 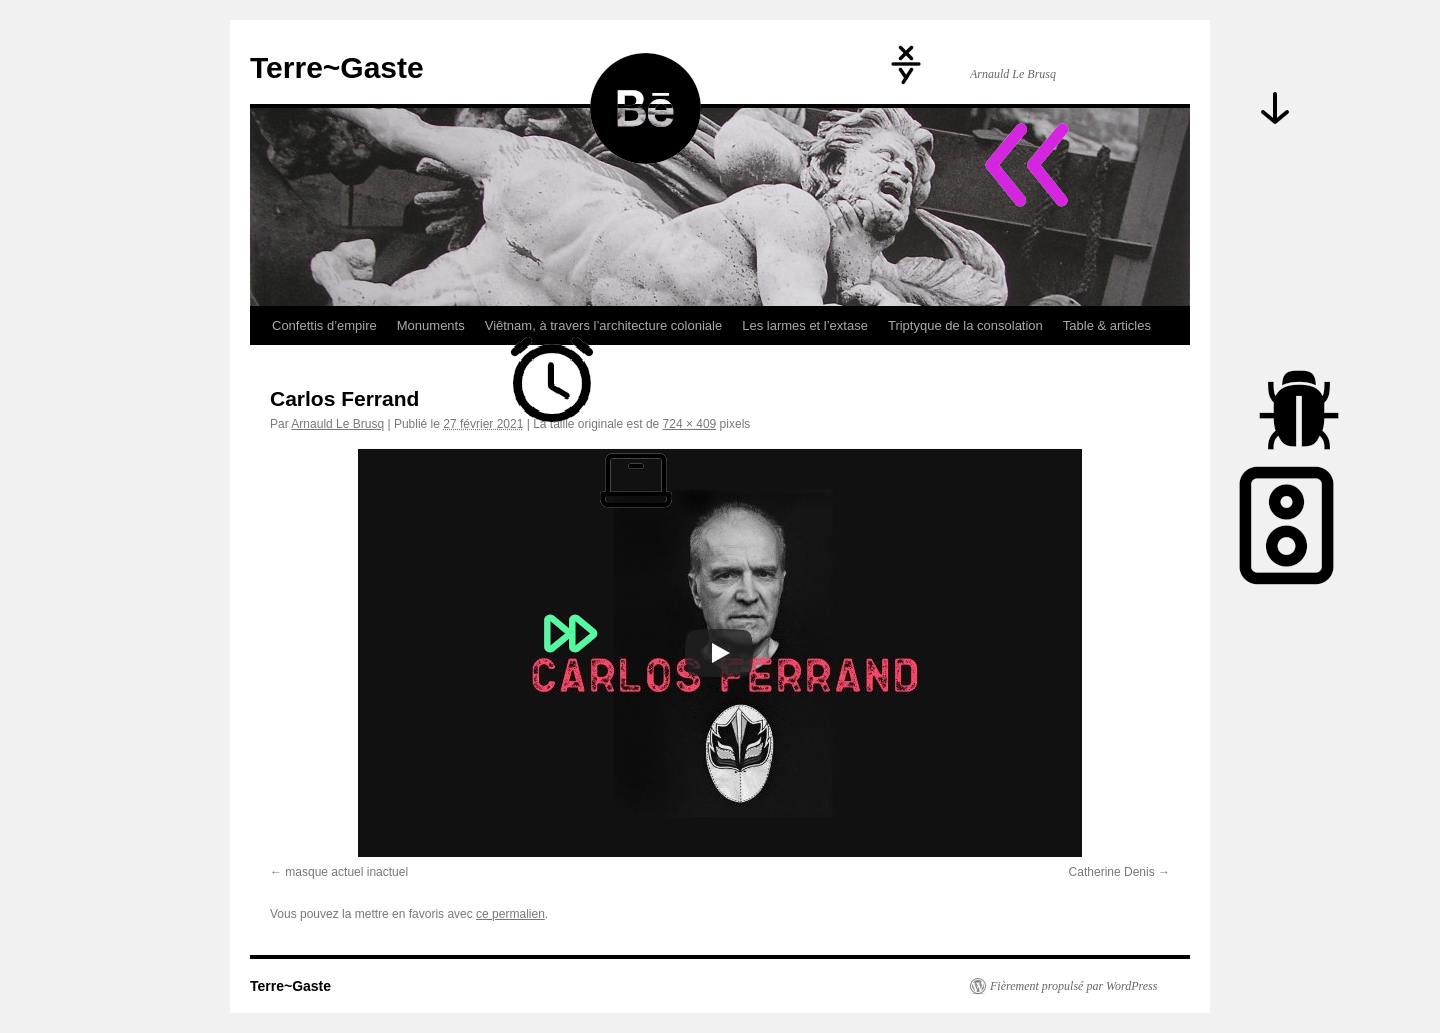 I want to click on switch to desktop view, so click(x=636, y=479).